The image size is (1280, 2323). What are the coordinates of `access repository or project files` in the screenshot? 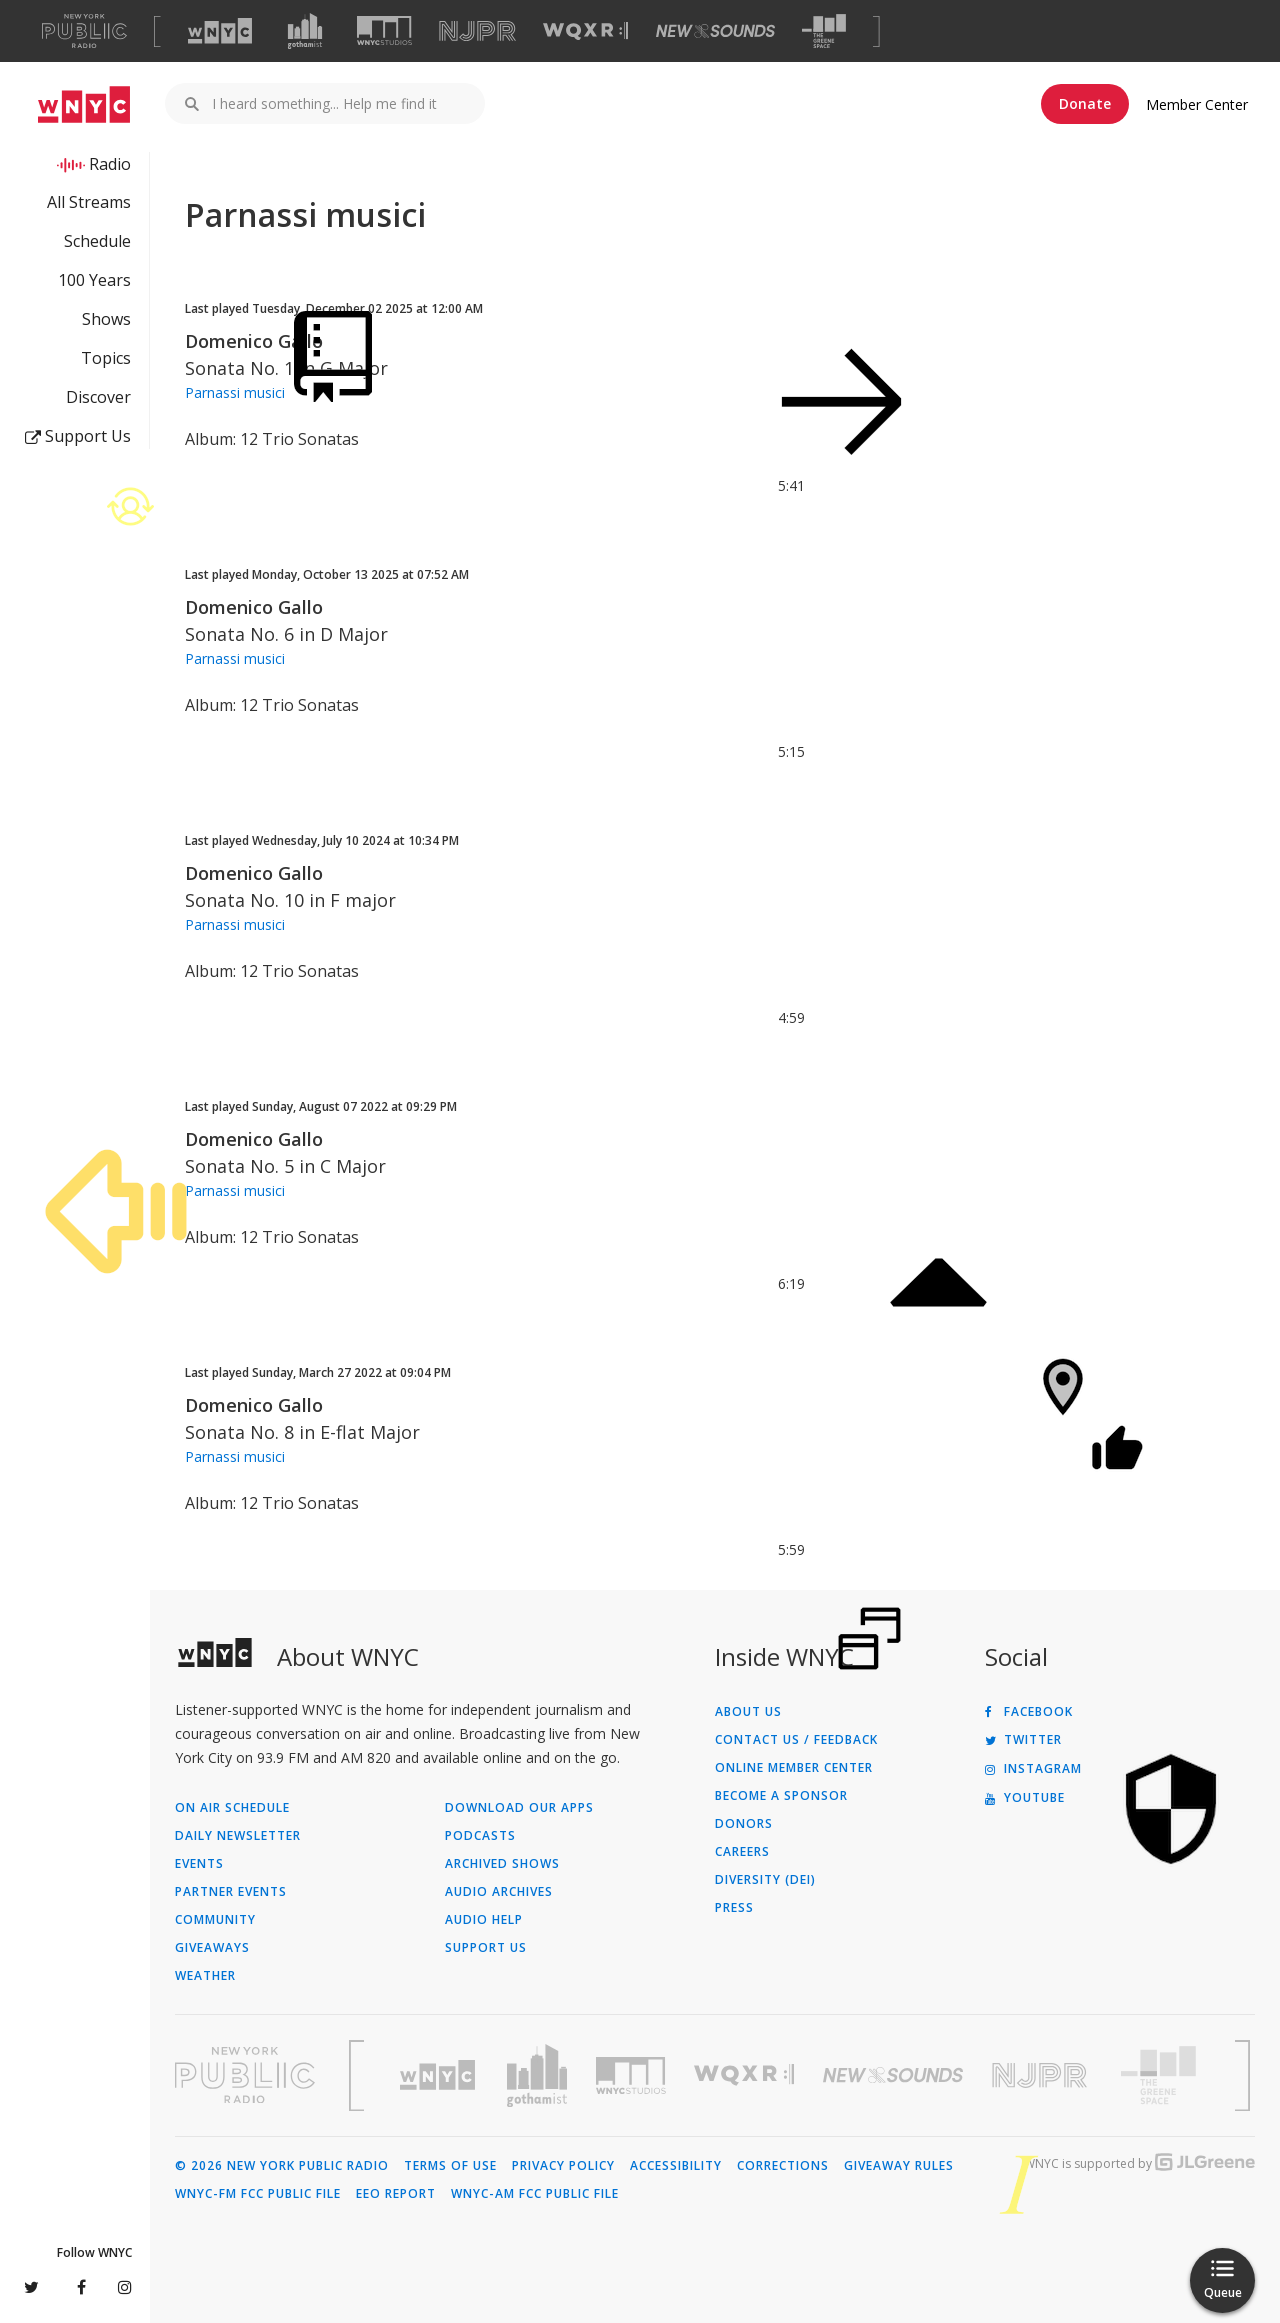 It's located at (333, 350).